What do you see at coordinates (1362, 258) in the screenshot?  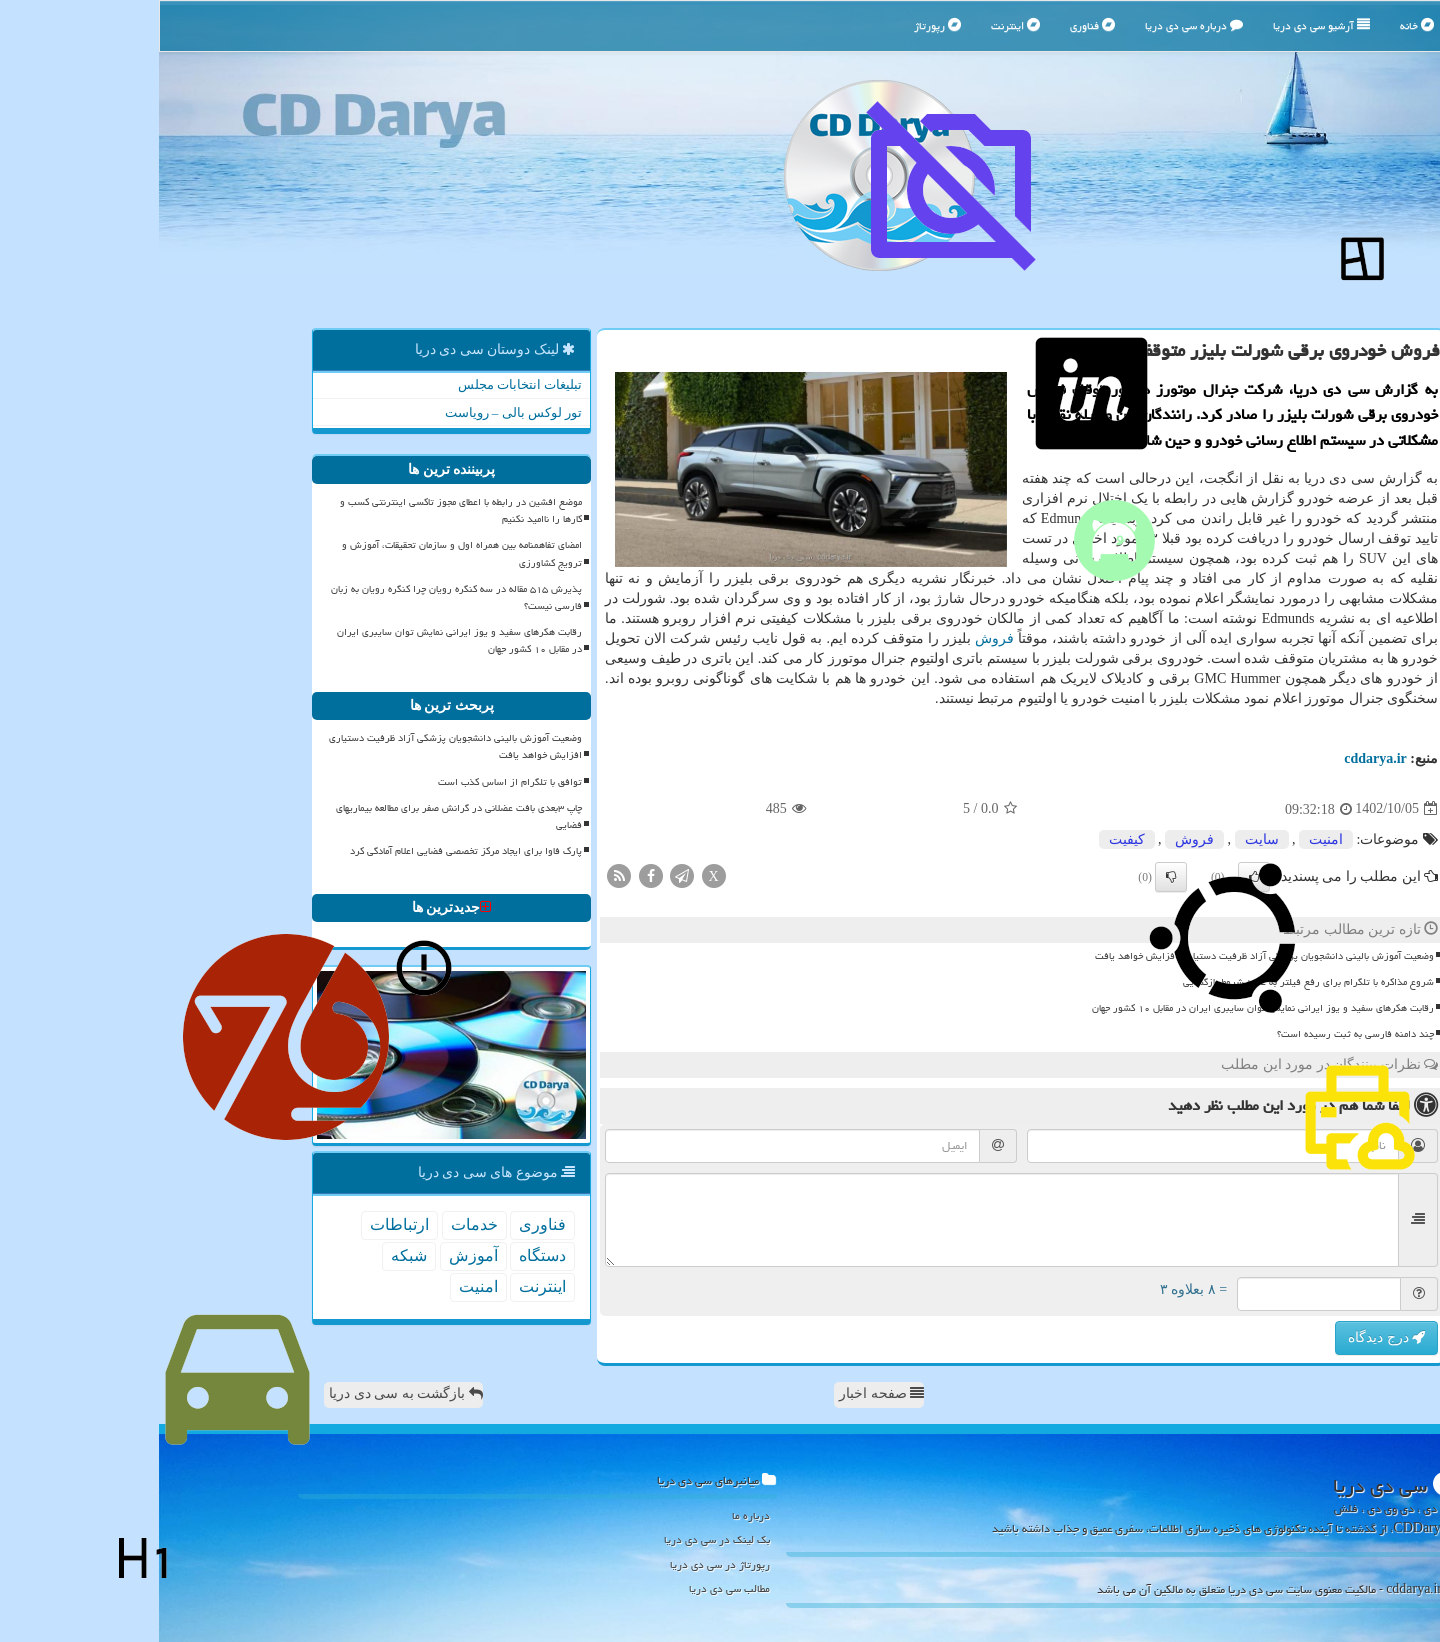 I see `create a photo collage` at bounding box center [1362, 258].